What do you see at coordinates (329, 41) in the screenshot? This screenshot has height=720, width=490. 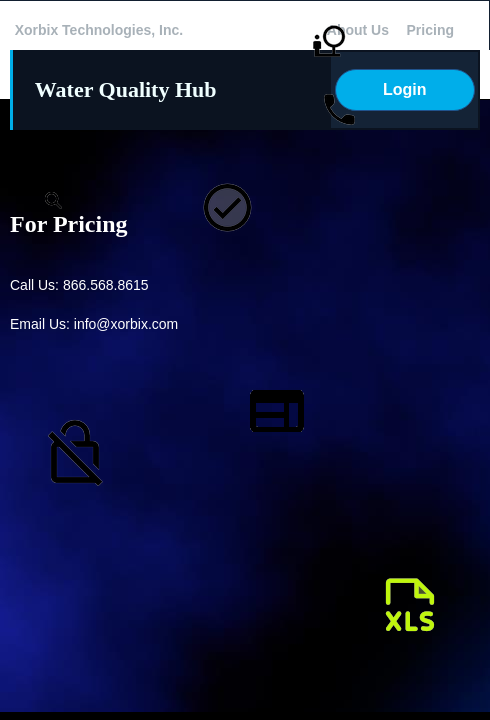 I see `explore nature or outdoor activities` at bounding box center [329, 41].